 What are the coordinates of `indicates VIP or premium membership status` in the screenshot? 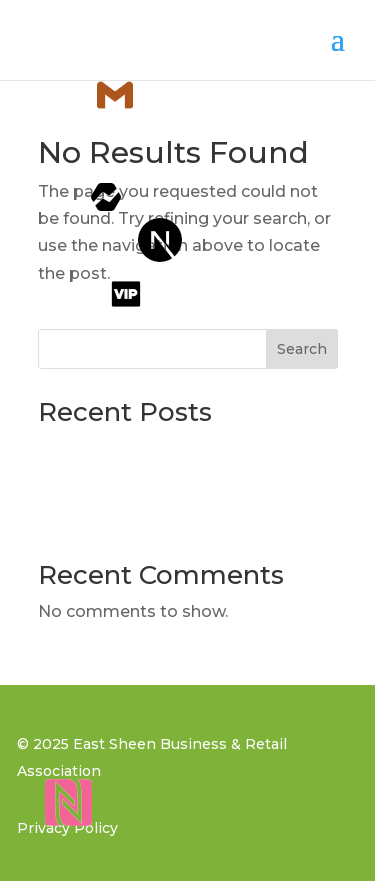 It's located at (126, 294).